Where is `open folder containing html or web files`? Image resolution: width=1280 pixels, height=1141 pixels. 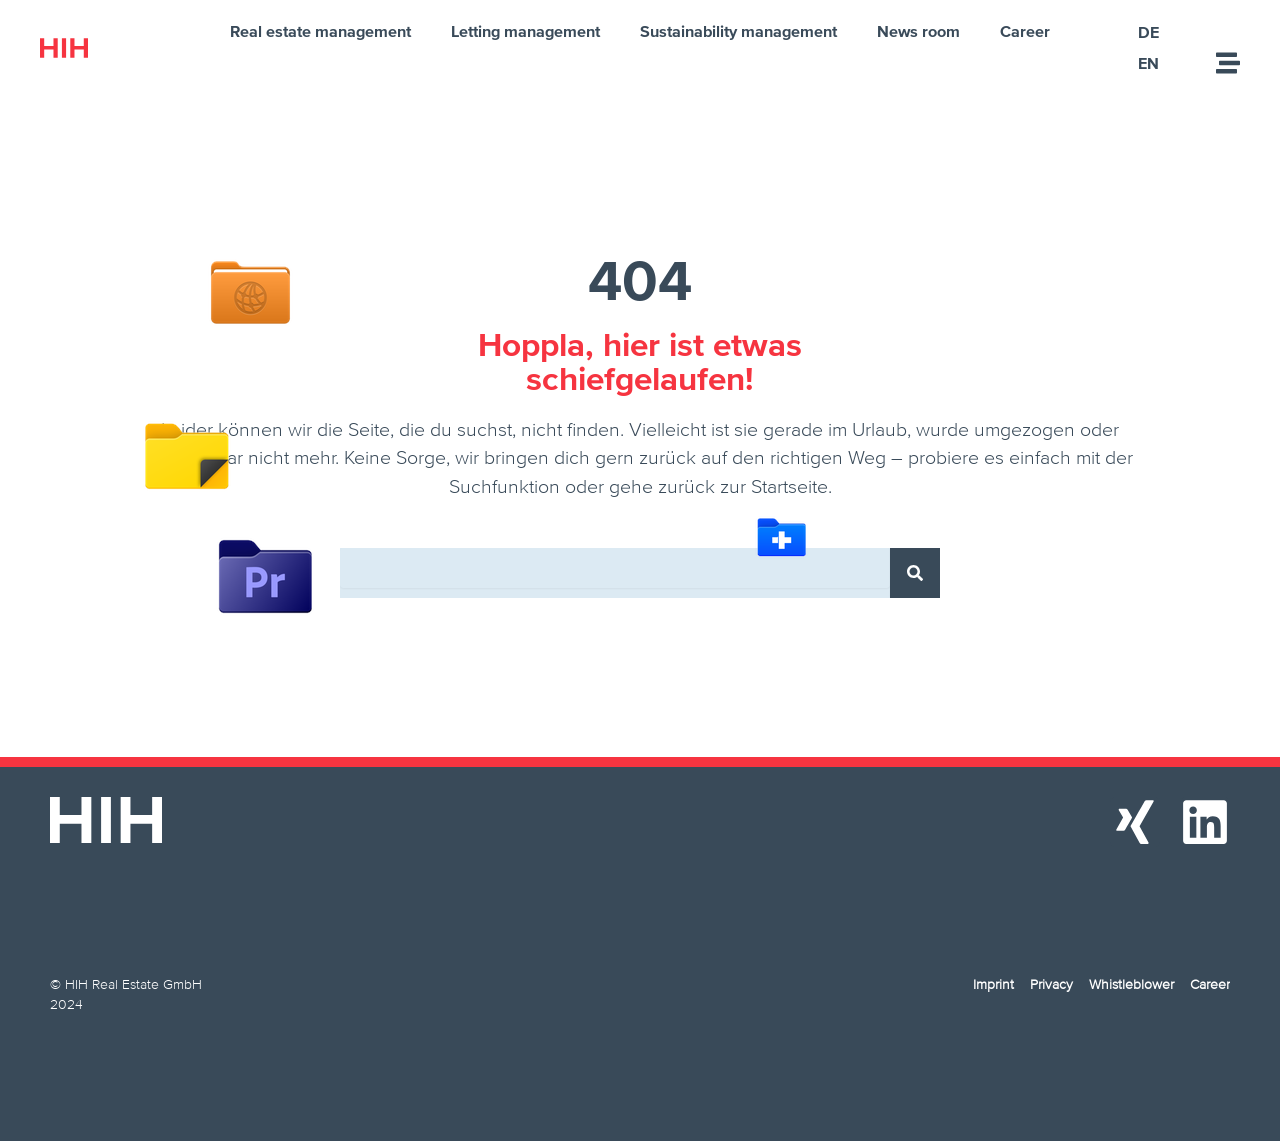
open folder containing html or web files is located at coordinates (250, 292).